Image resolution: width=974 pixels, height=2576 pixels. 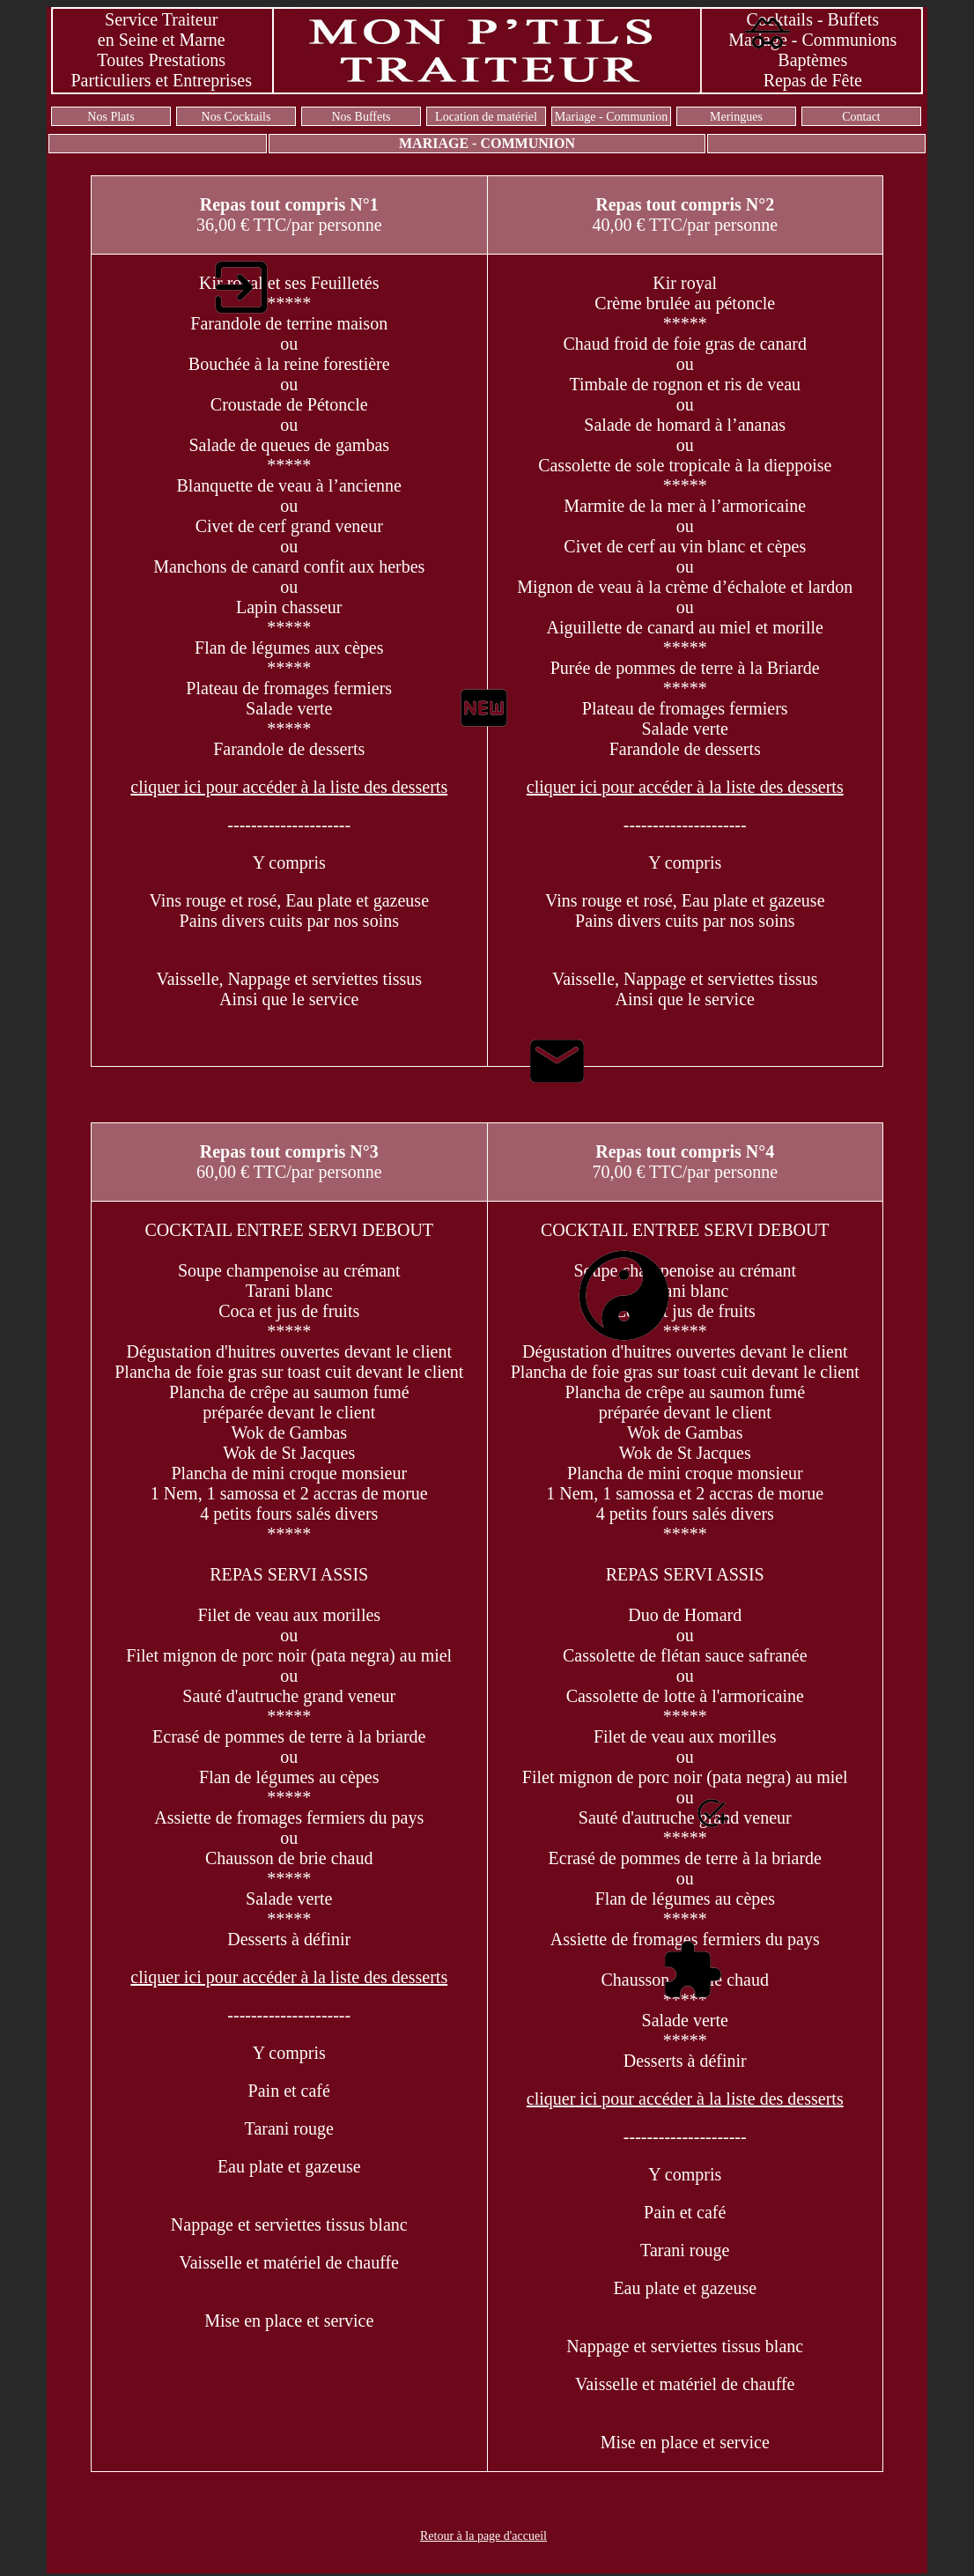 I want to click on access browser extensions, so click(x=691, y=1970).